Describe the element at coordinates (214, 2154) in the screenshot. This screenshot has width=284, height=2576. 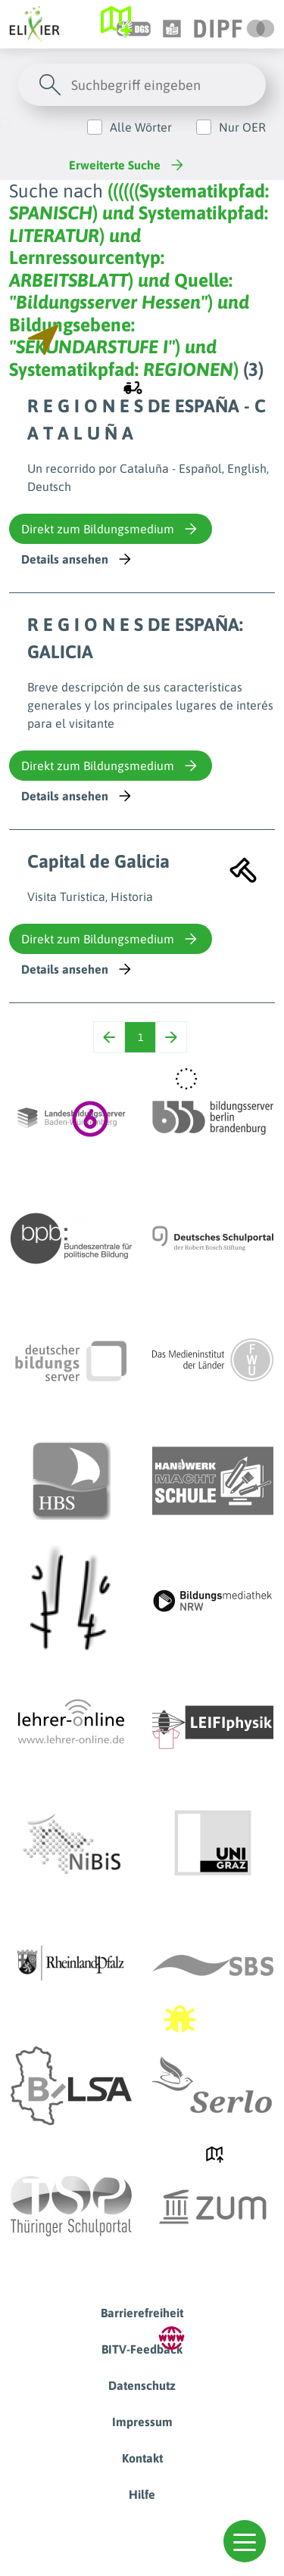
I see `upload or share your current map location` at that location.